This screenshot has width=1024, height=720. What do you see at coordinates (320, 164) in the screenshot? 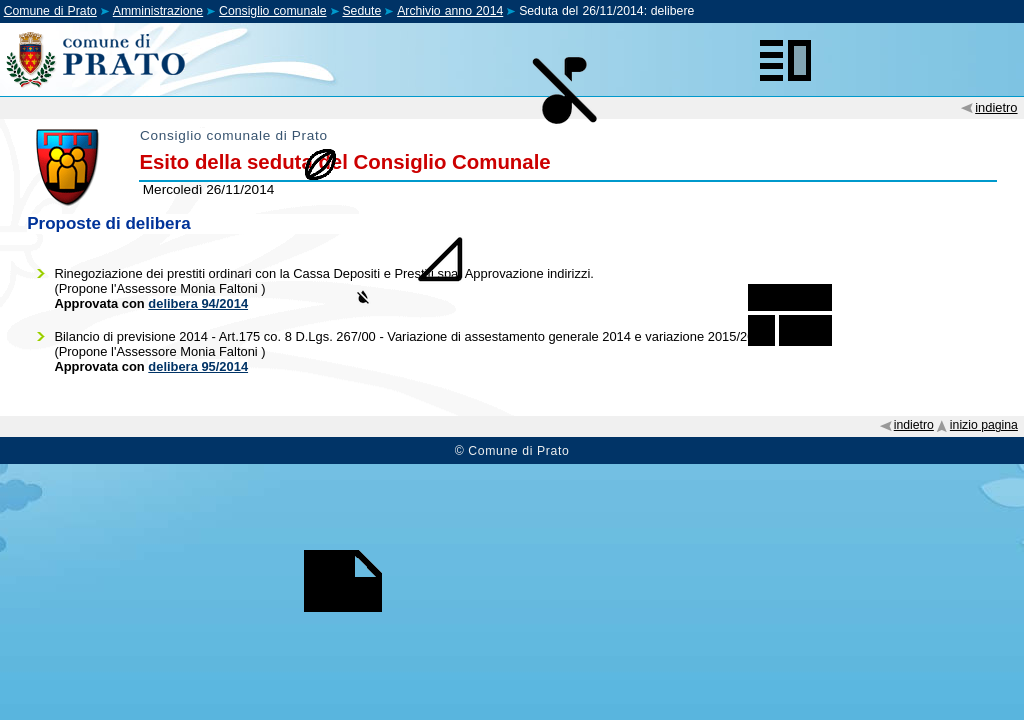
I see `view rugby sports content` at bounding box center [320, 164].